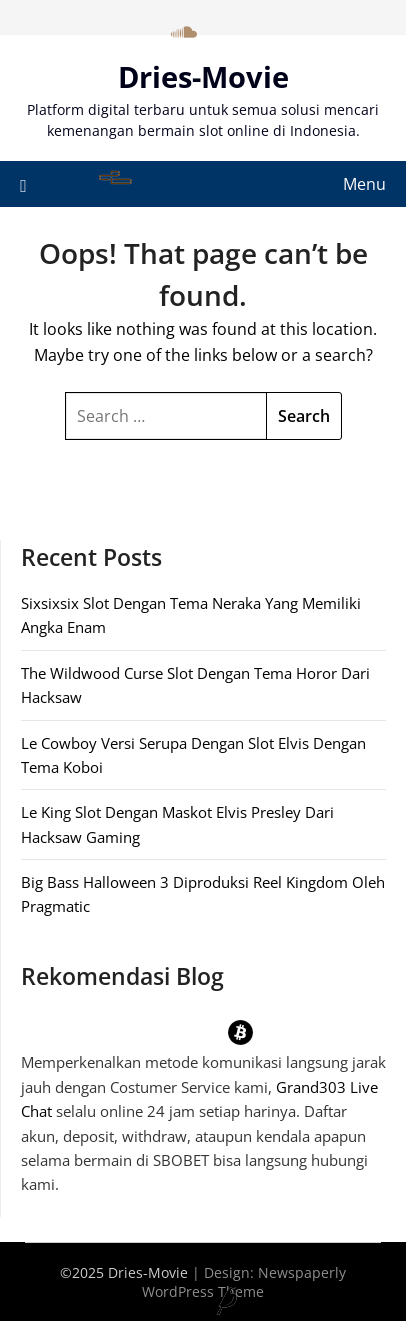 Image resolution: width=406 pixels, height=1321 pixels. Describe the element at coordinates (240, 1032) in the screenshot. I see `bitcoin cryptocurrency logo` at that location.